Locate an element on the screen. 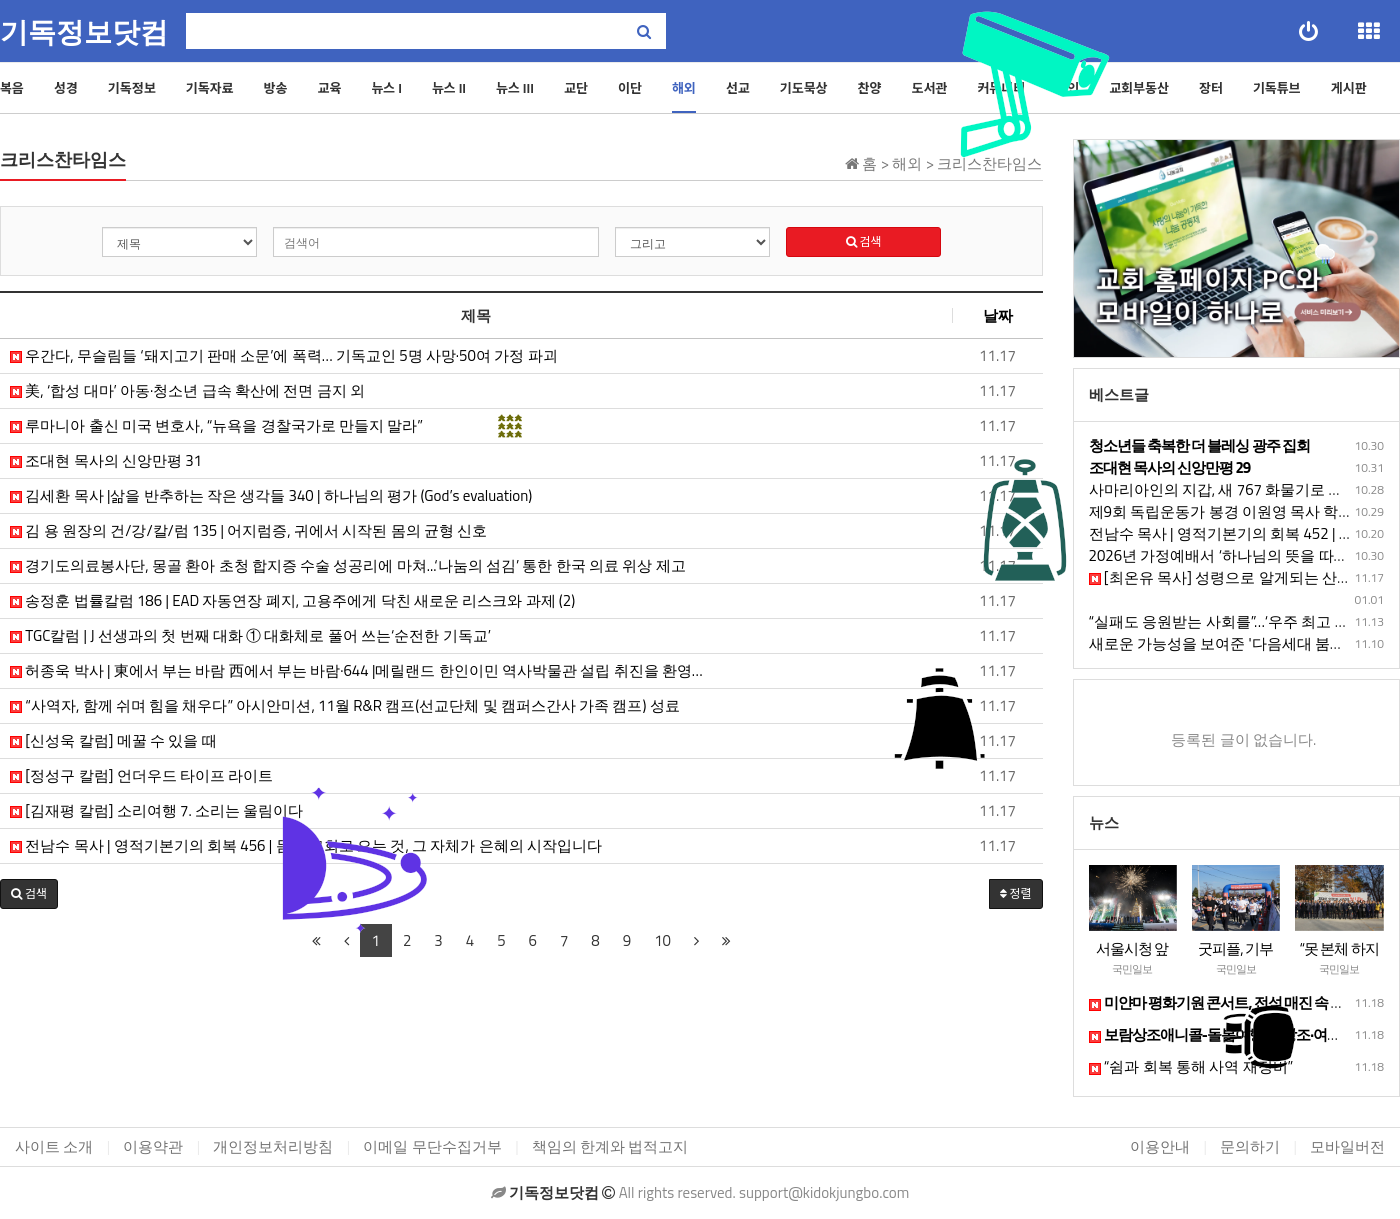  indicates rainy or showery weather conditions is located at coordinates (1325, 254).